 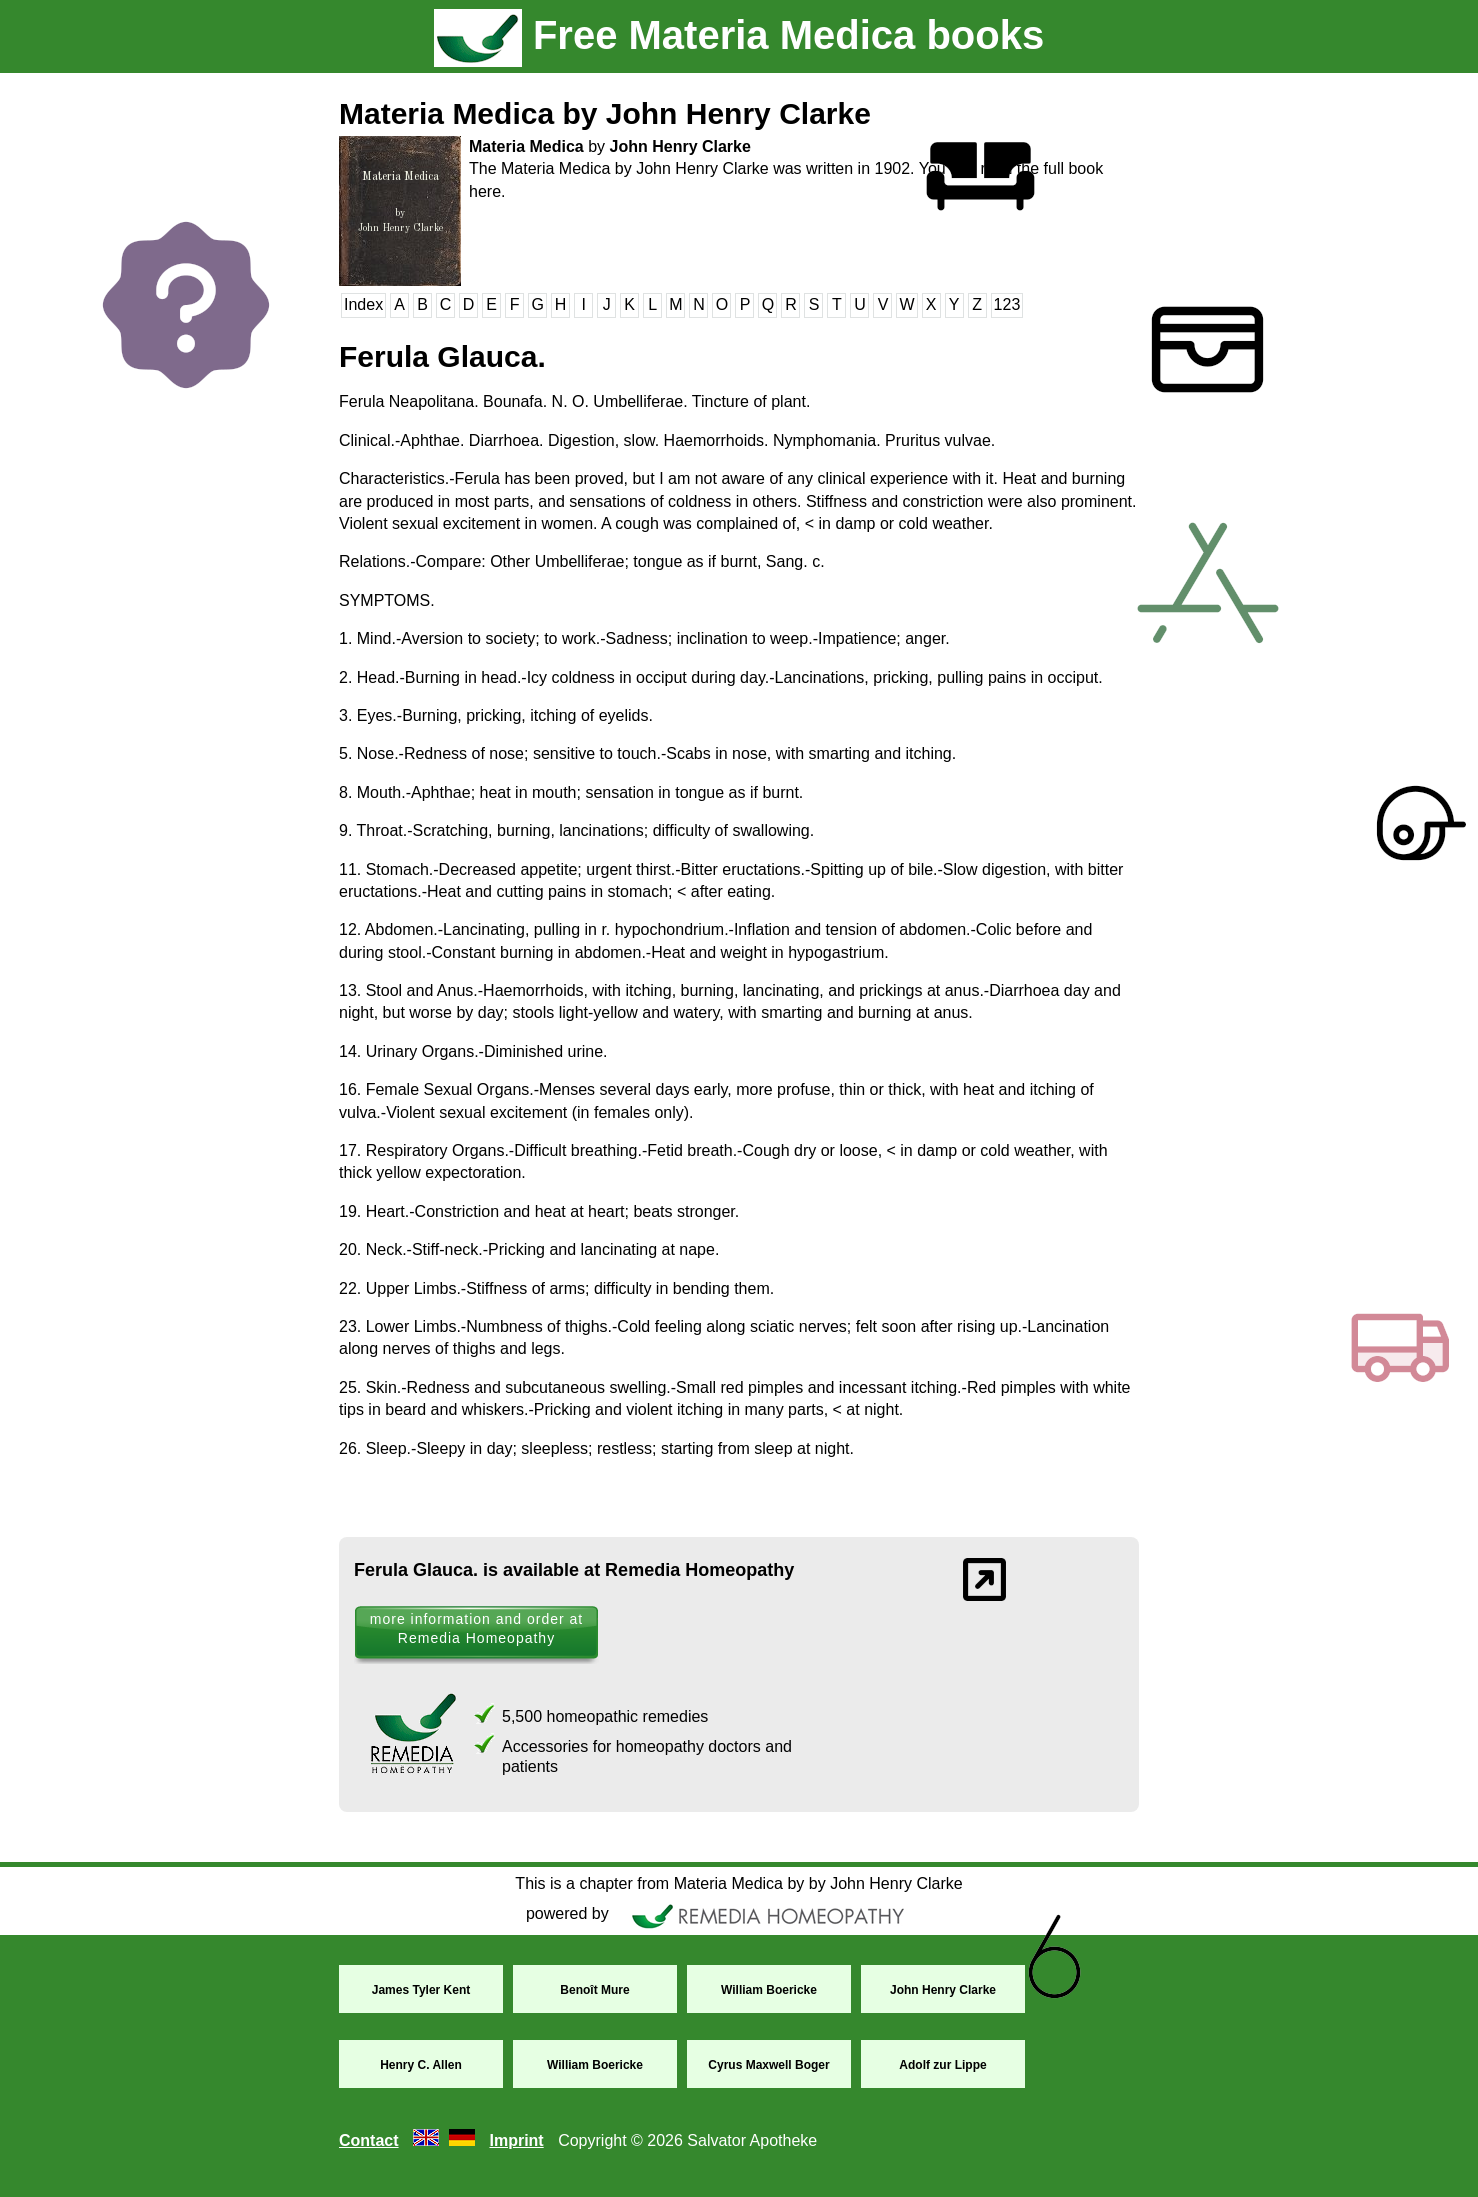 I want to click on access your wallet or saved payment methods, so click(x=1207, y=349).